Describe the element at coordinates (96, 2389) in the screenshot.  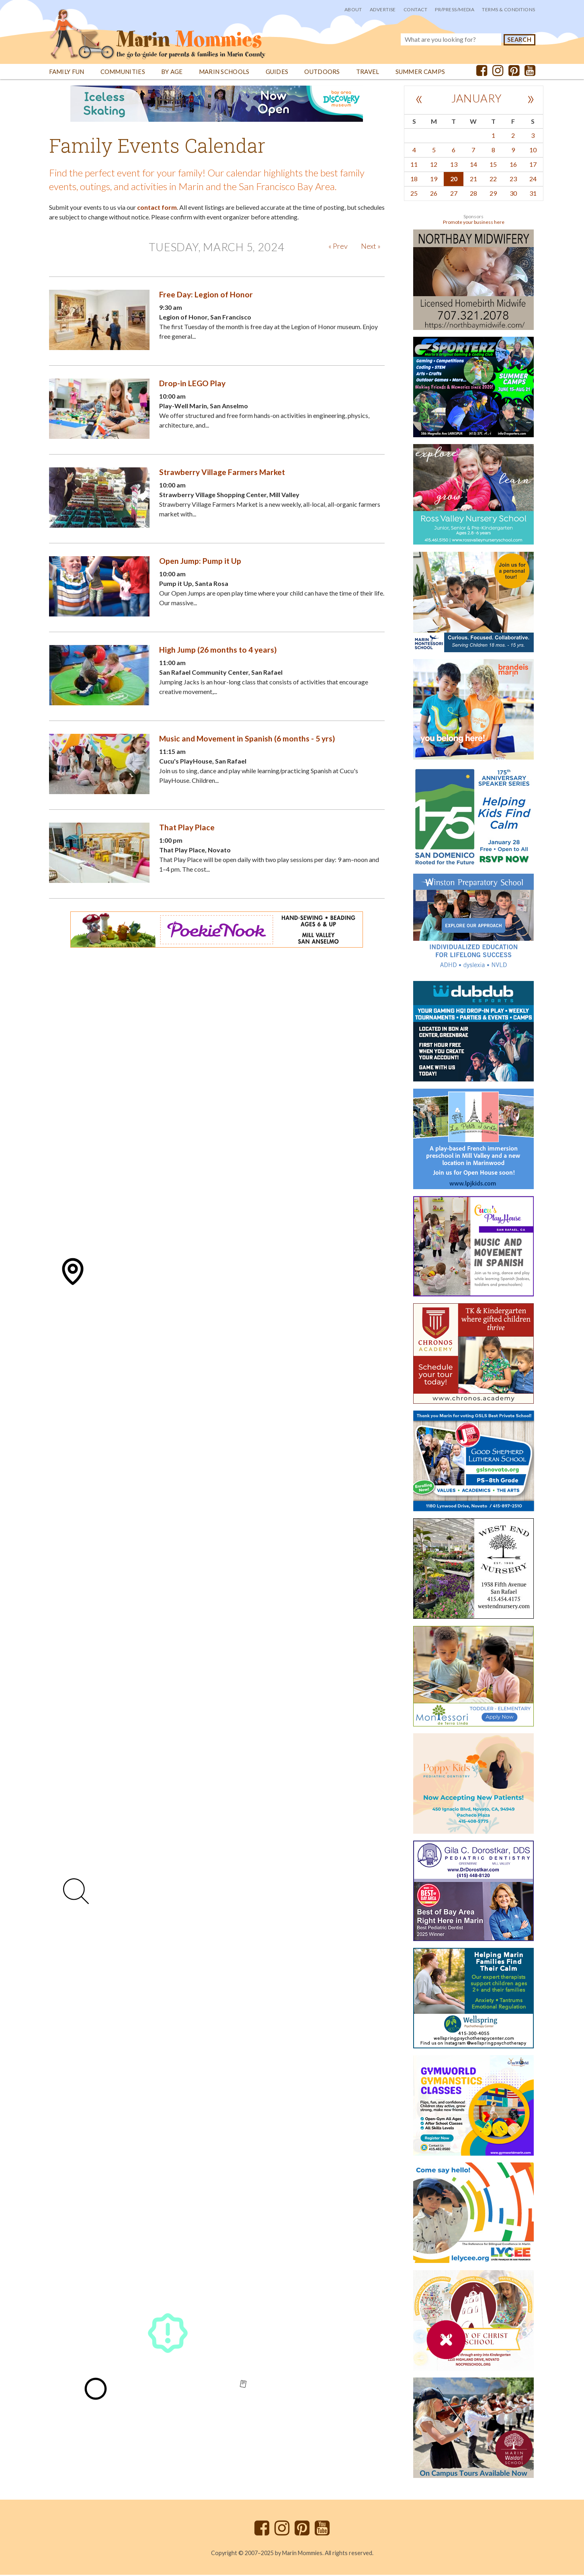
I see `unselected radio button option` at that location.